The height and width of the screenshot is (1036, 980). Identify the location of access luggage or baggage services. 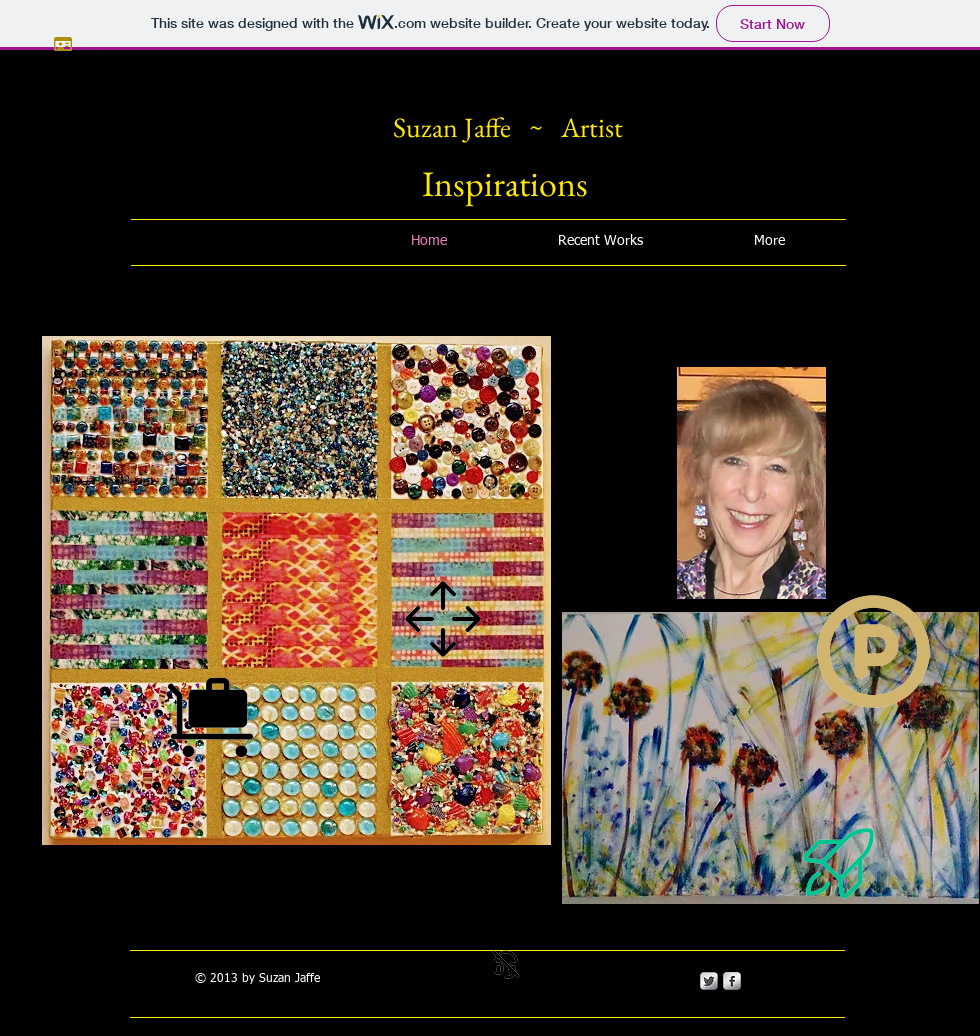
(209, 716).